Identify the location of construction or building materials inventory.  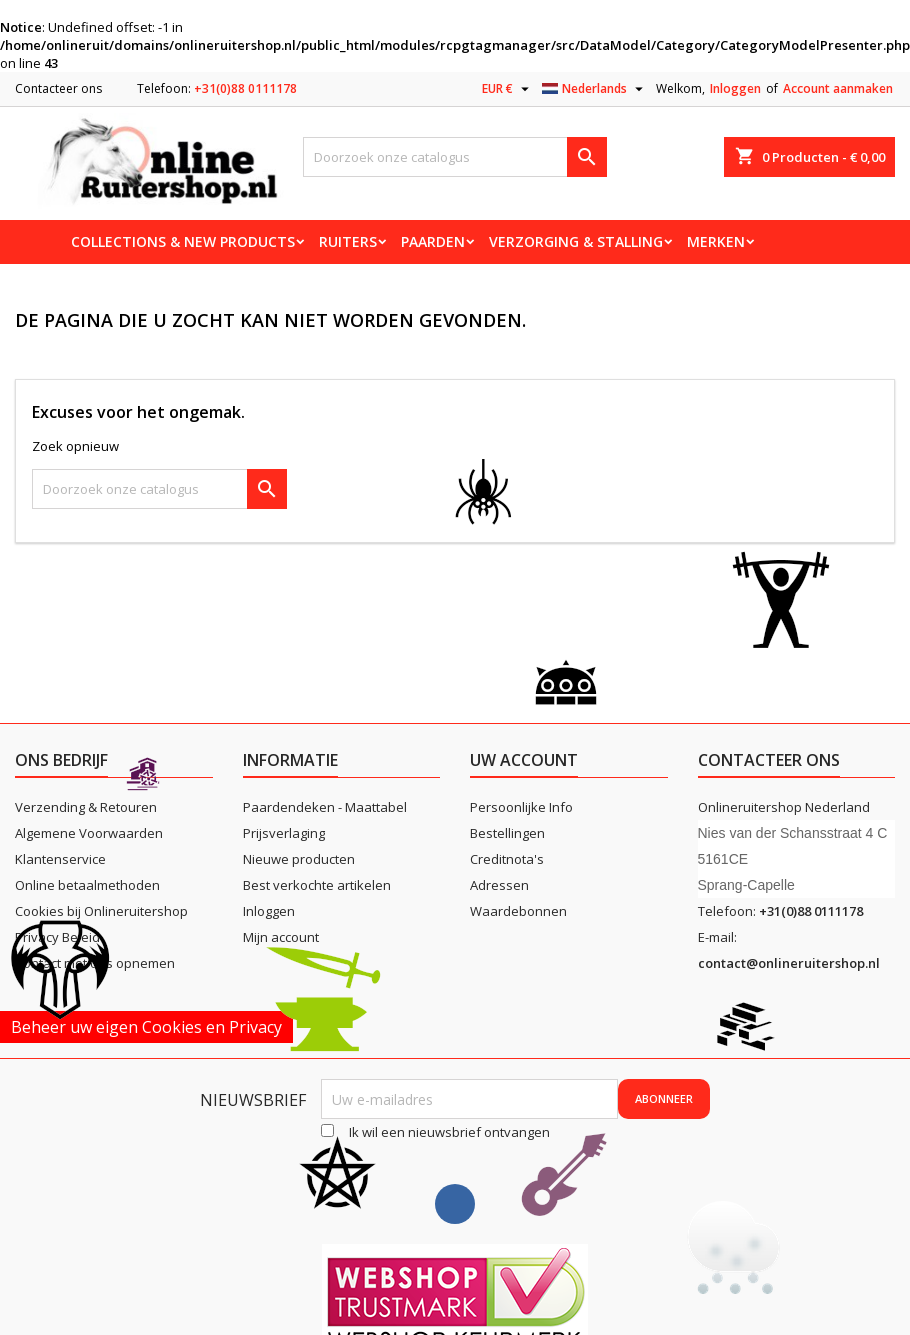
(746, 1025).